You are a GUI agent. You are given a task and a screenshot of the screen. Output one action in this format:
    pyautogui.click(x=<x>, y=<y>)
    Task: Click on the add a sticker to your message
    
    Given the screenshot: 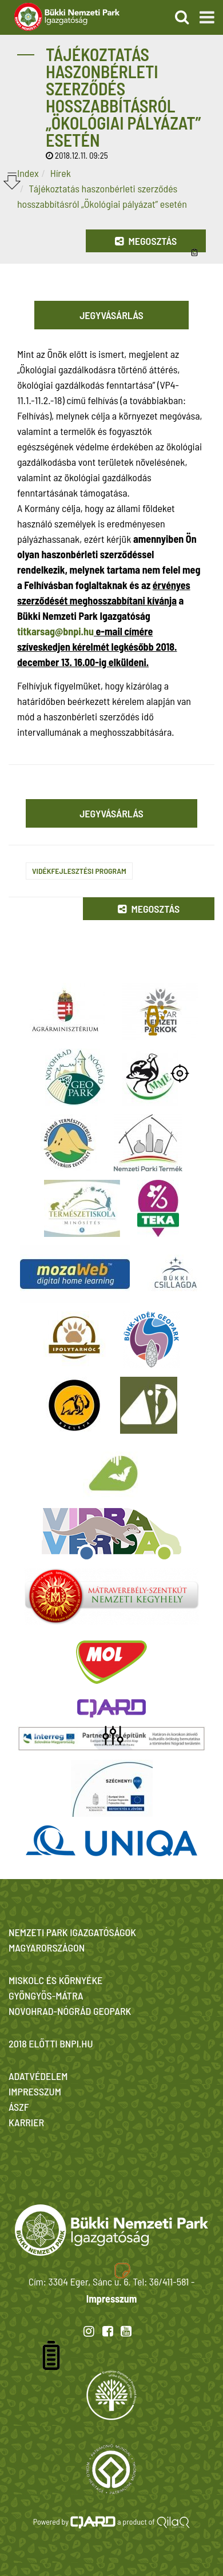 What is the action you would take?
    pyautogui.click(x=122, y=2271)
    